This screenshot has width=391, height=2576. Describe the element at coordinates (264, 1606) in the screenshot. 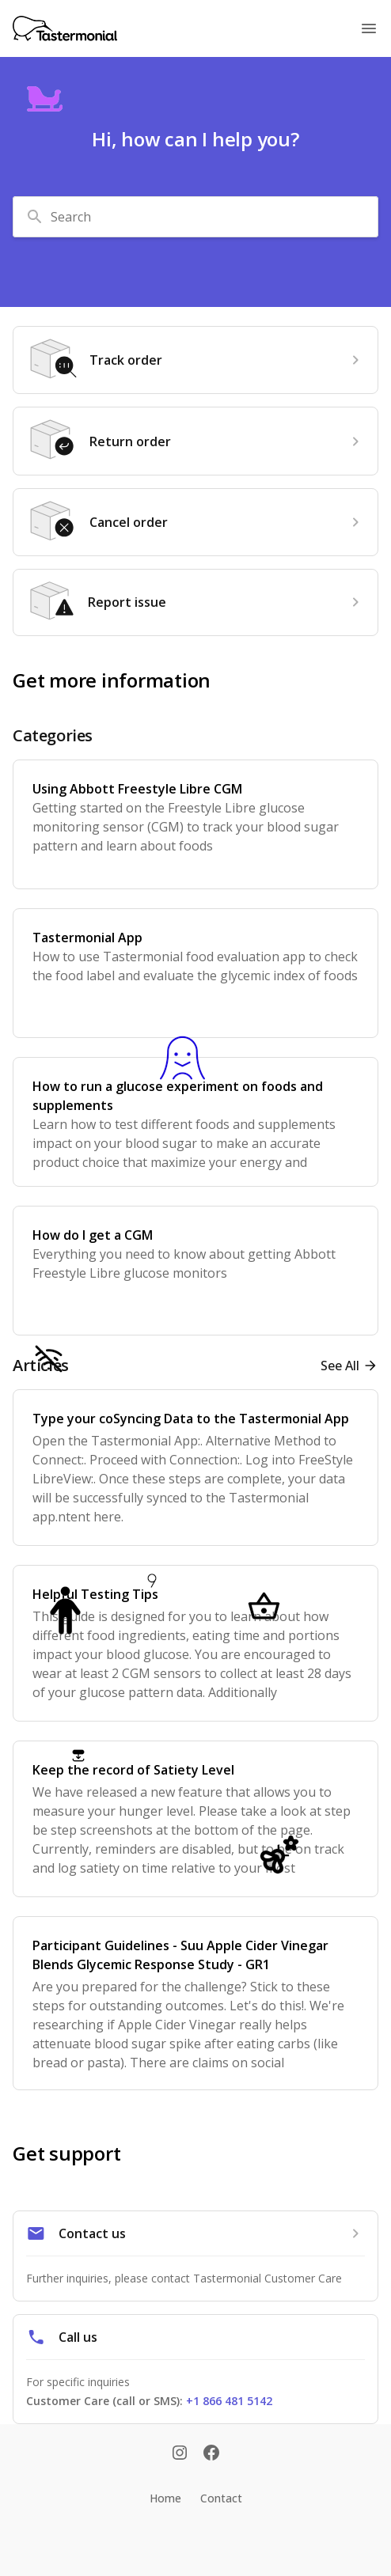

I see `view your shopping basket` at that location.